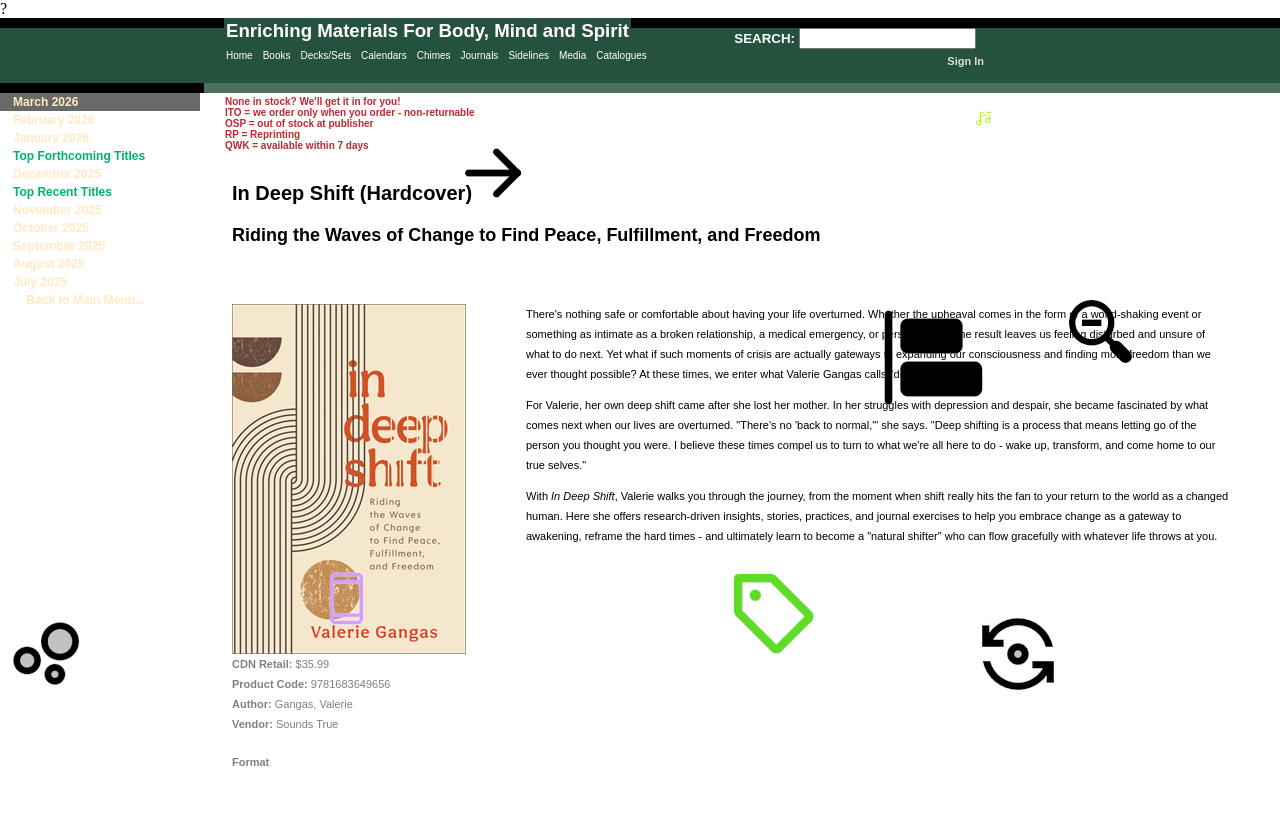 Image resolution: width=1280 pixels, height=837 pixels. What do you see at coordinates (769, 609) in the screenshot?
I see `add a tag or label to an item` at bounding box center [769, 609].